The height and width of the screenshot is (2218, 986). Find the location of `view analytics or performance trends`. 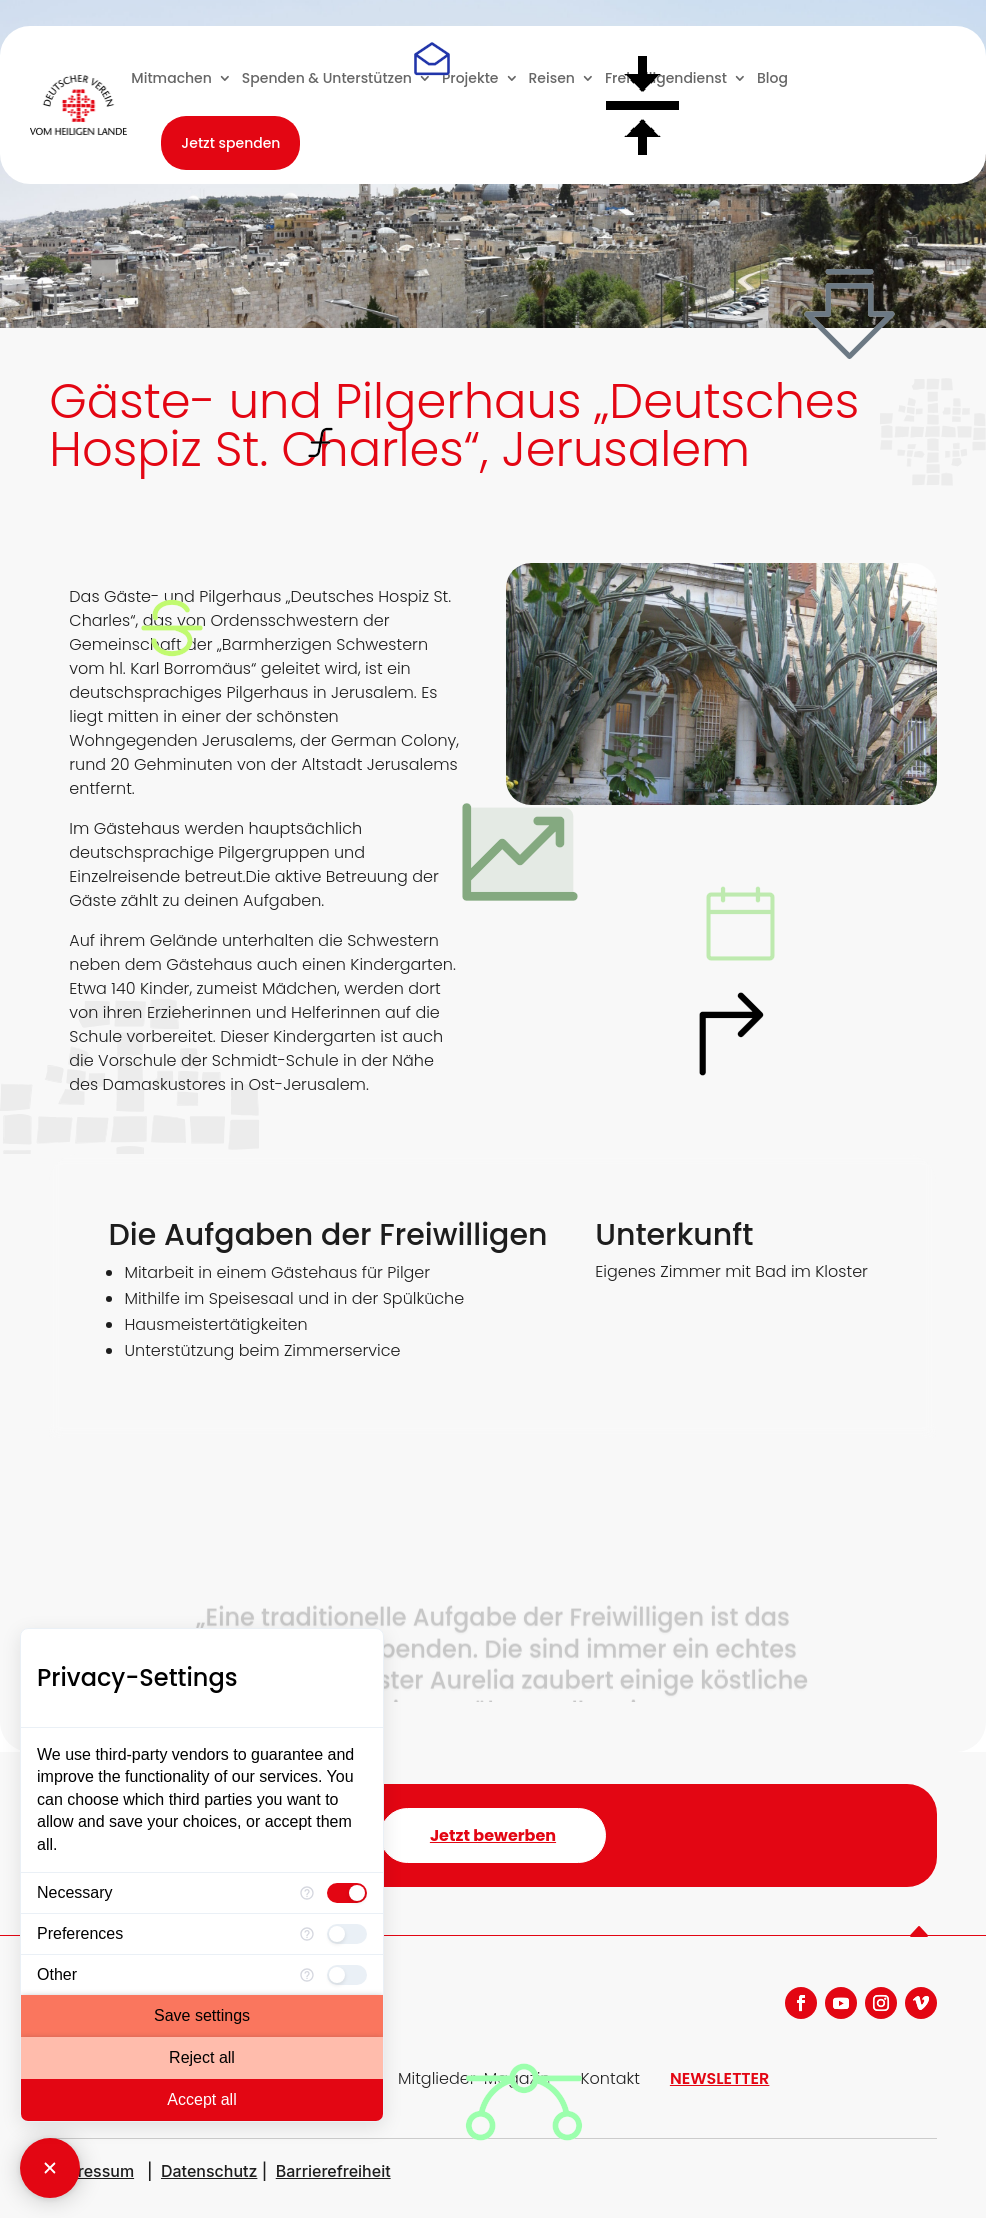

view analytics or performance trends is located at coordinates (520, 852).